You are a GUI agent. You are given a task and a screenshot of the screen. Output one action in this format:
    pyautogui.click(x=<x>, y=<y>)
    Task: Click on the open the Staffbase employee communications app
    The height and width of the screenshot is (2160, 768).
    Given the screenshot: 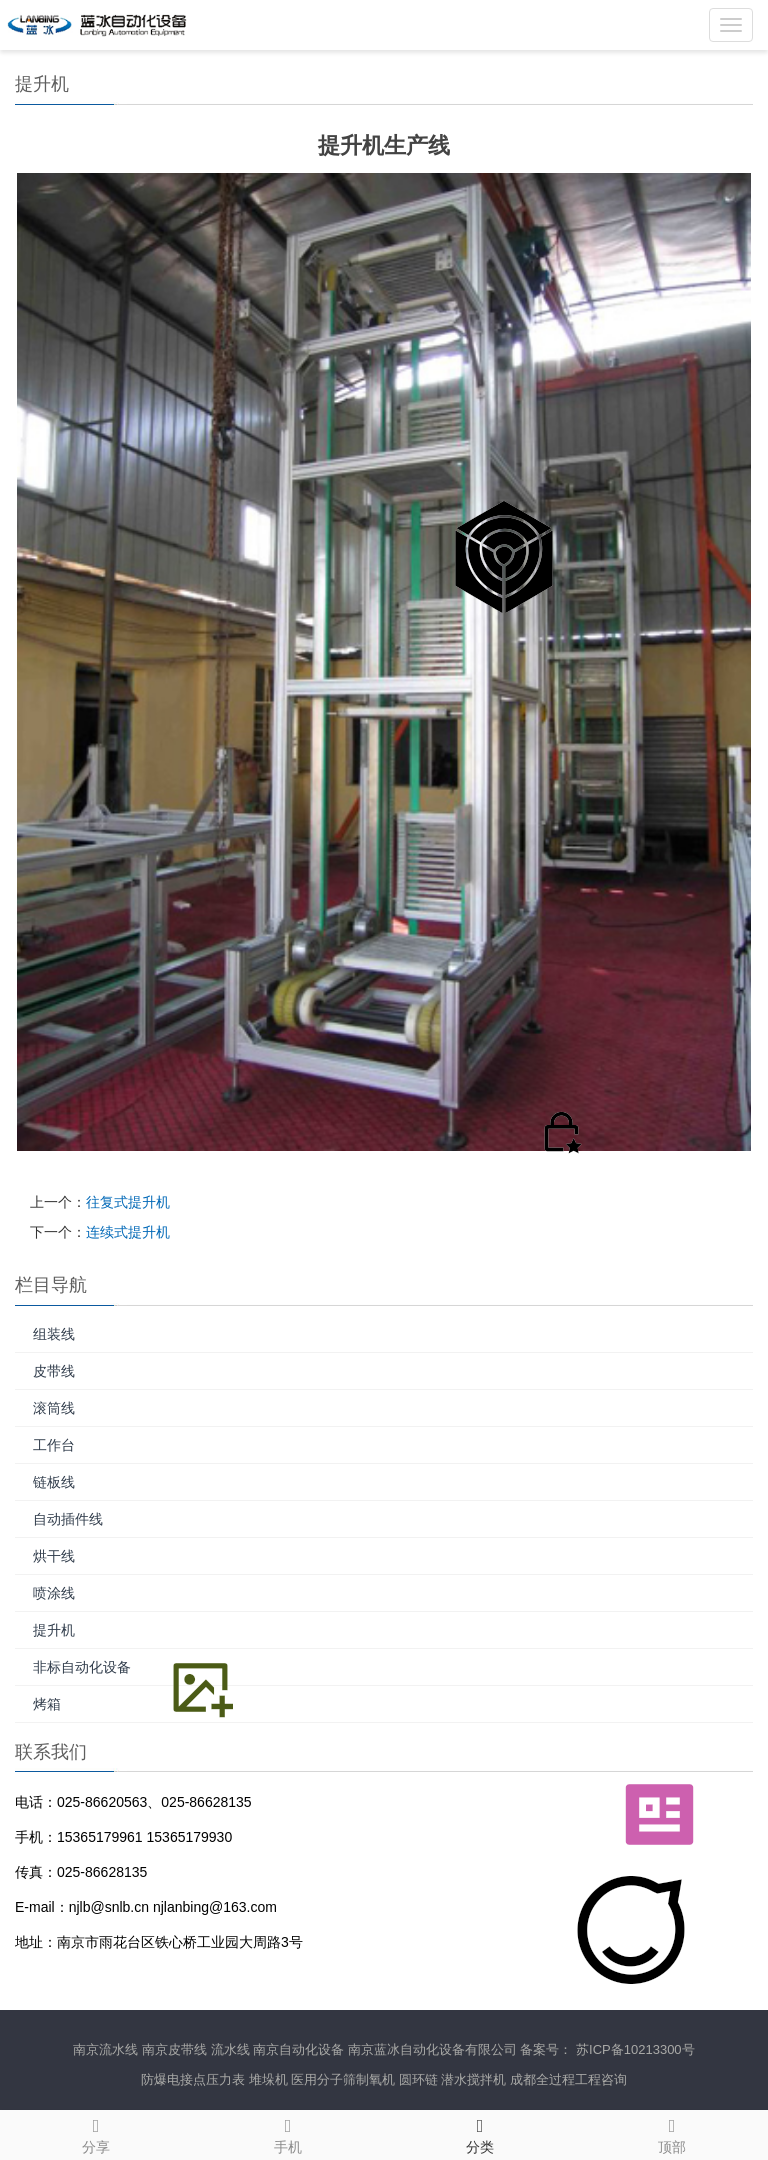 What is the action you would take?
    pyautogui.click(x=631, y=1930)
    